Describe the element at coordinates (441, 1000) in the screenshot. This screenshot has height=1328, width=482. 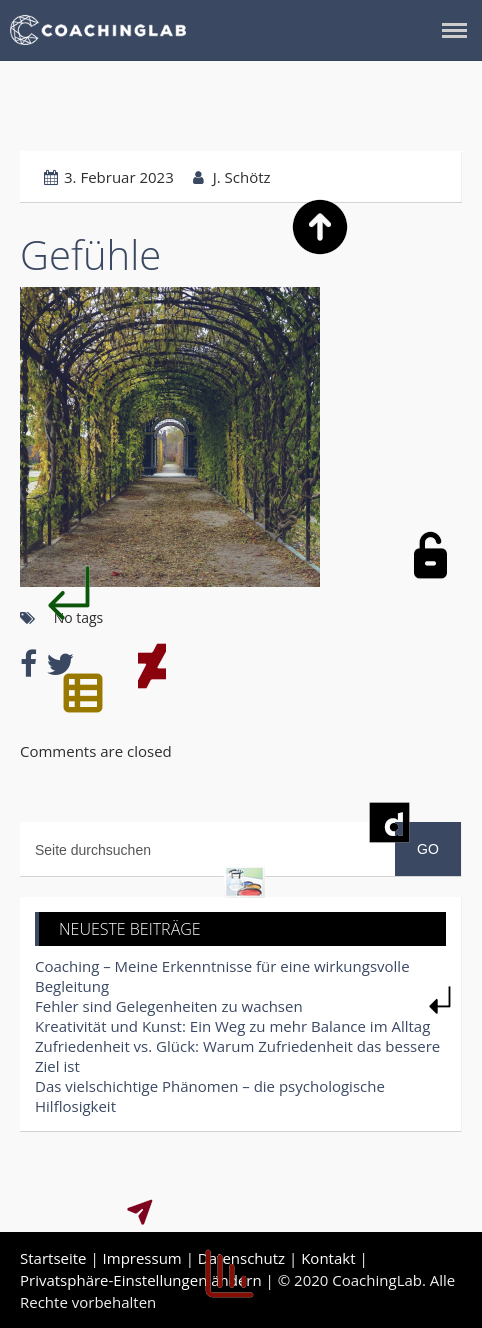
I see `return to previous line or section` at that location.